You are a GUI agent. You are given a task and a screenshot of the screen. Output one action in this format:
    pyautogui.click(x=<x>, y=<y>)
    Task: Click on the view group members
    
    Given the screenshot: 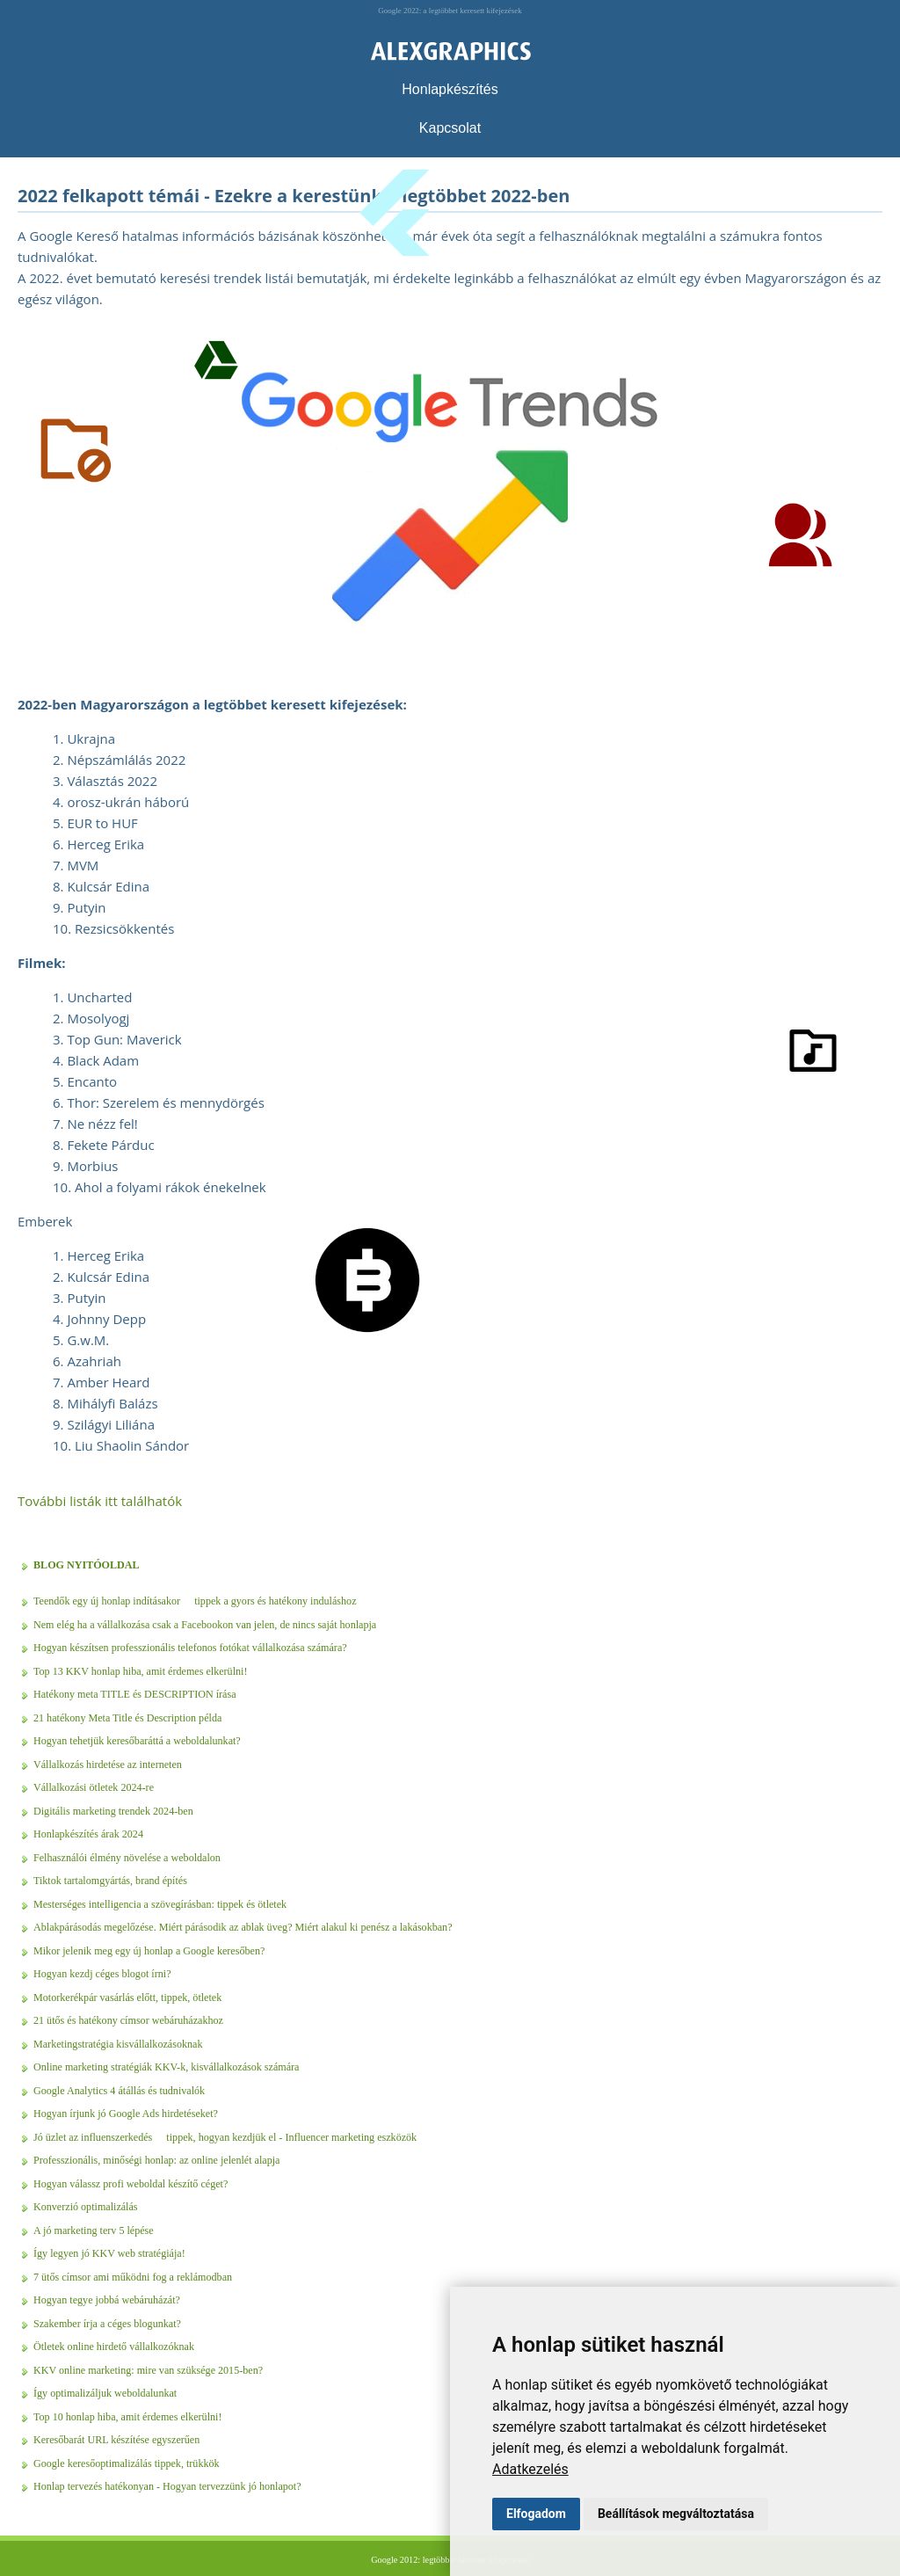 What is the action you would take?
    pyautogui.click(x=799, y=536)
    